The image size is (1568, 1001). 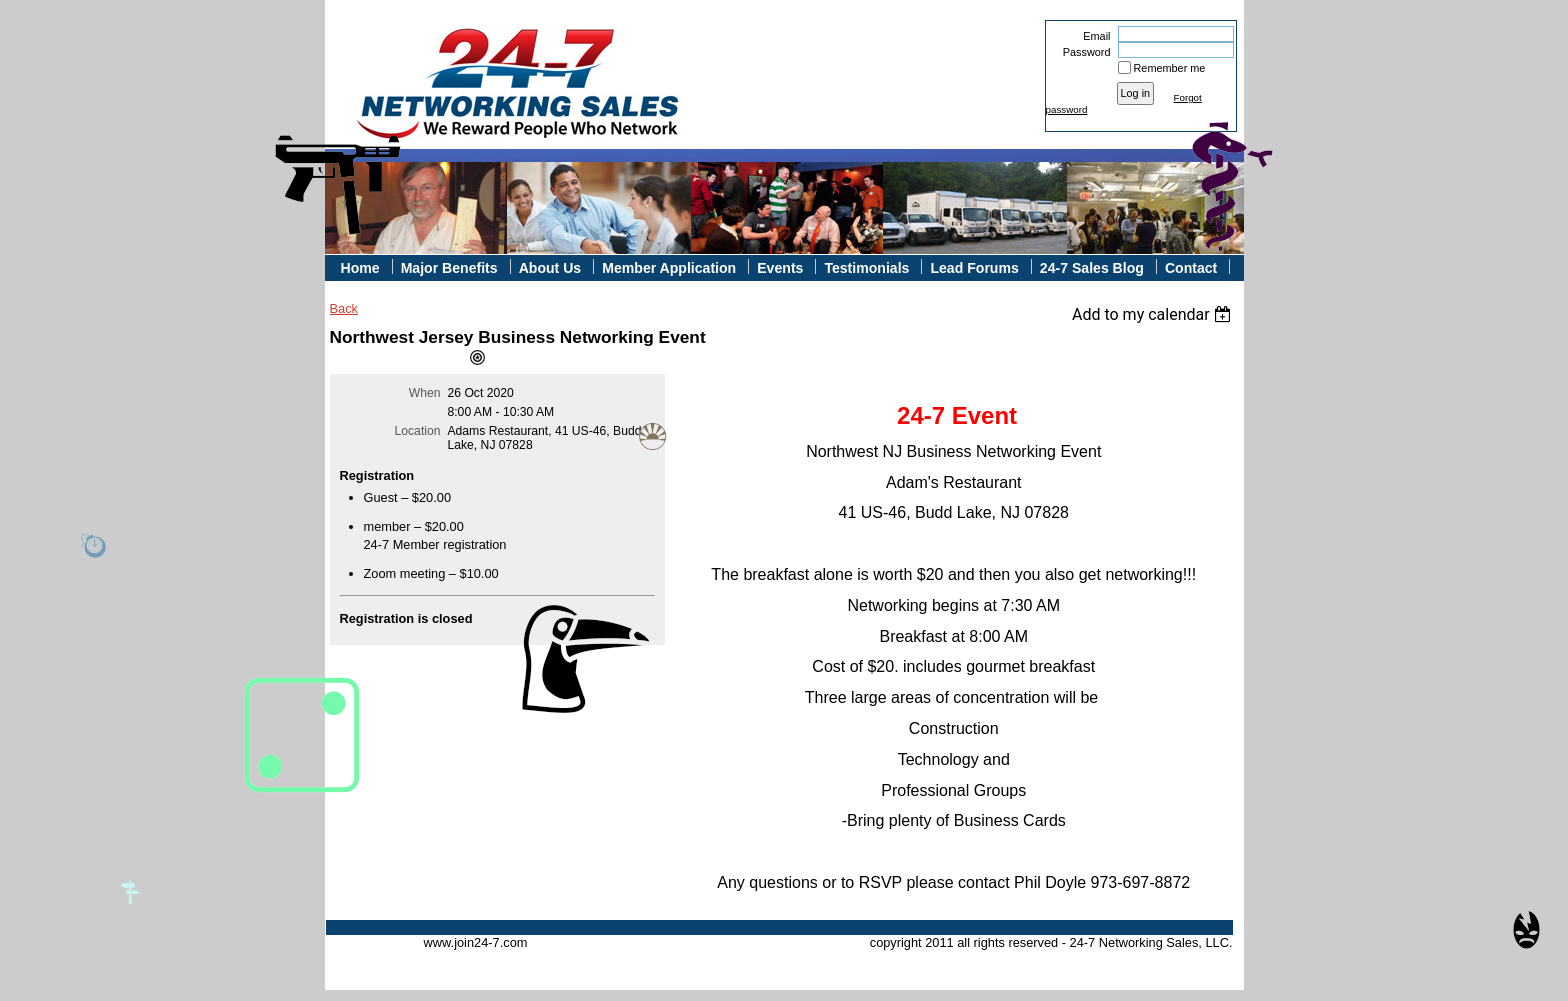 What do you see at coordinates (302, 735) in the screenshot?
I see `roll dice or randomize selection` at bounding box center [302, 735].